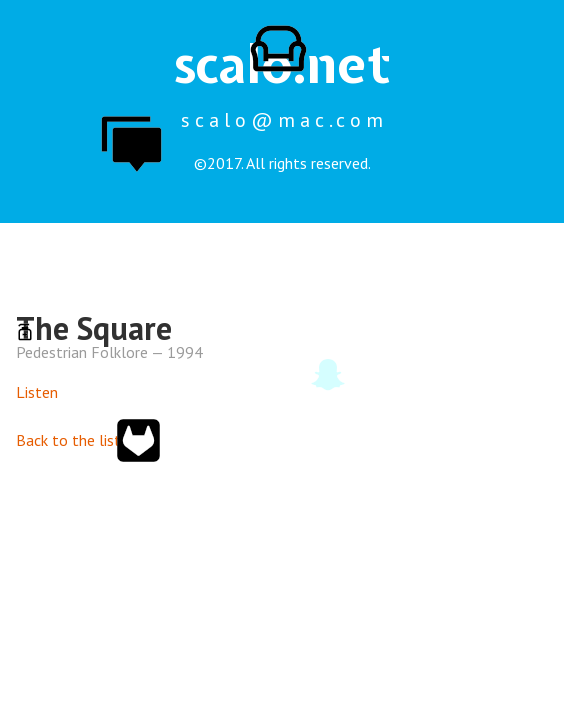 This screenshot has height=720, width=564. What do you see at coordinates (138, 440) in the screenshot?
I see `open GitLab` at bounding box center [138, 440].